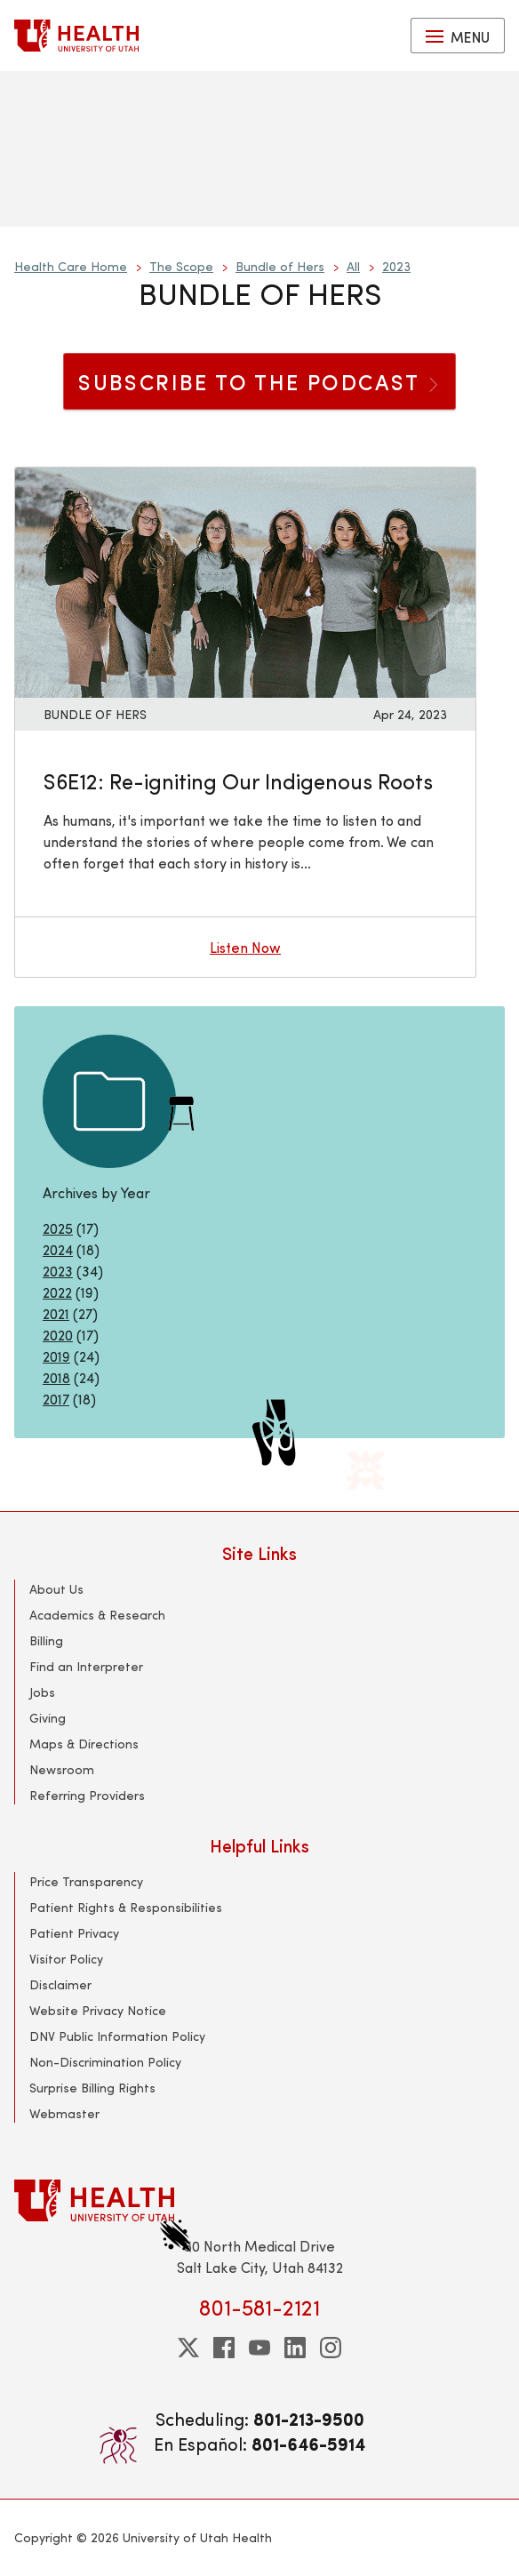 Image resolution: width=519 pixels, height=2576 pixels. What do you see at coordinates (176, 2235) in the screenshot?
I see `indicates speed or quick movement in a game` at bounding box center [176, 2235].